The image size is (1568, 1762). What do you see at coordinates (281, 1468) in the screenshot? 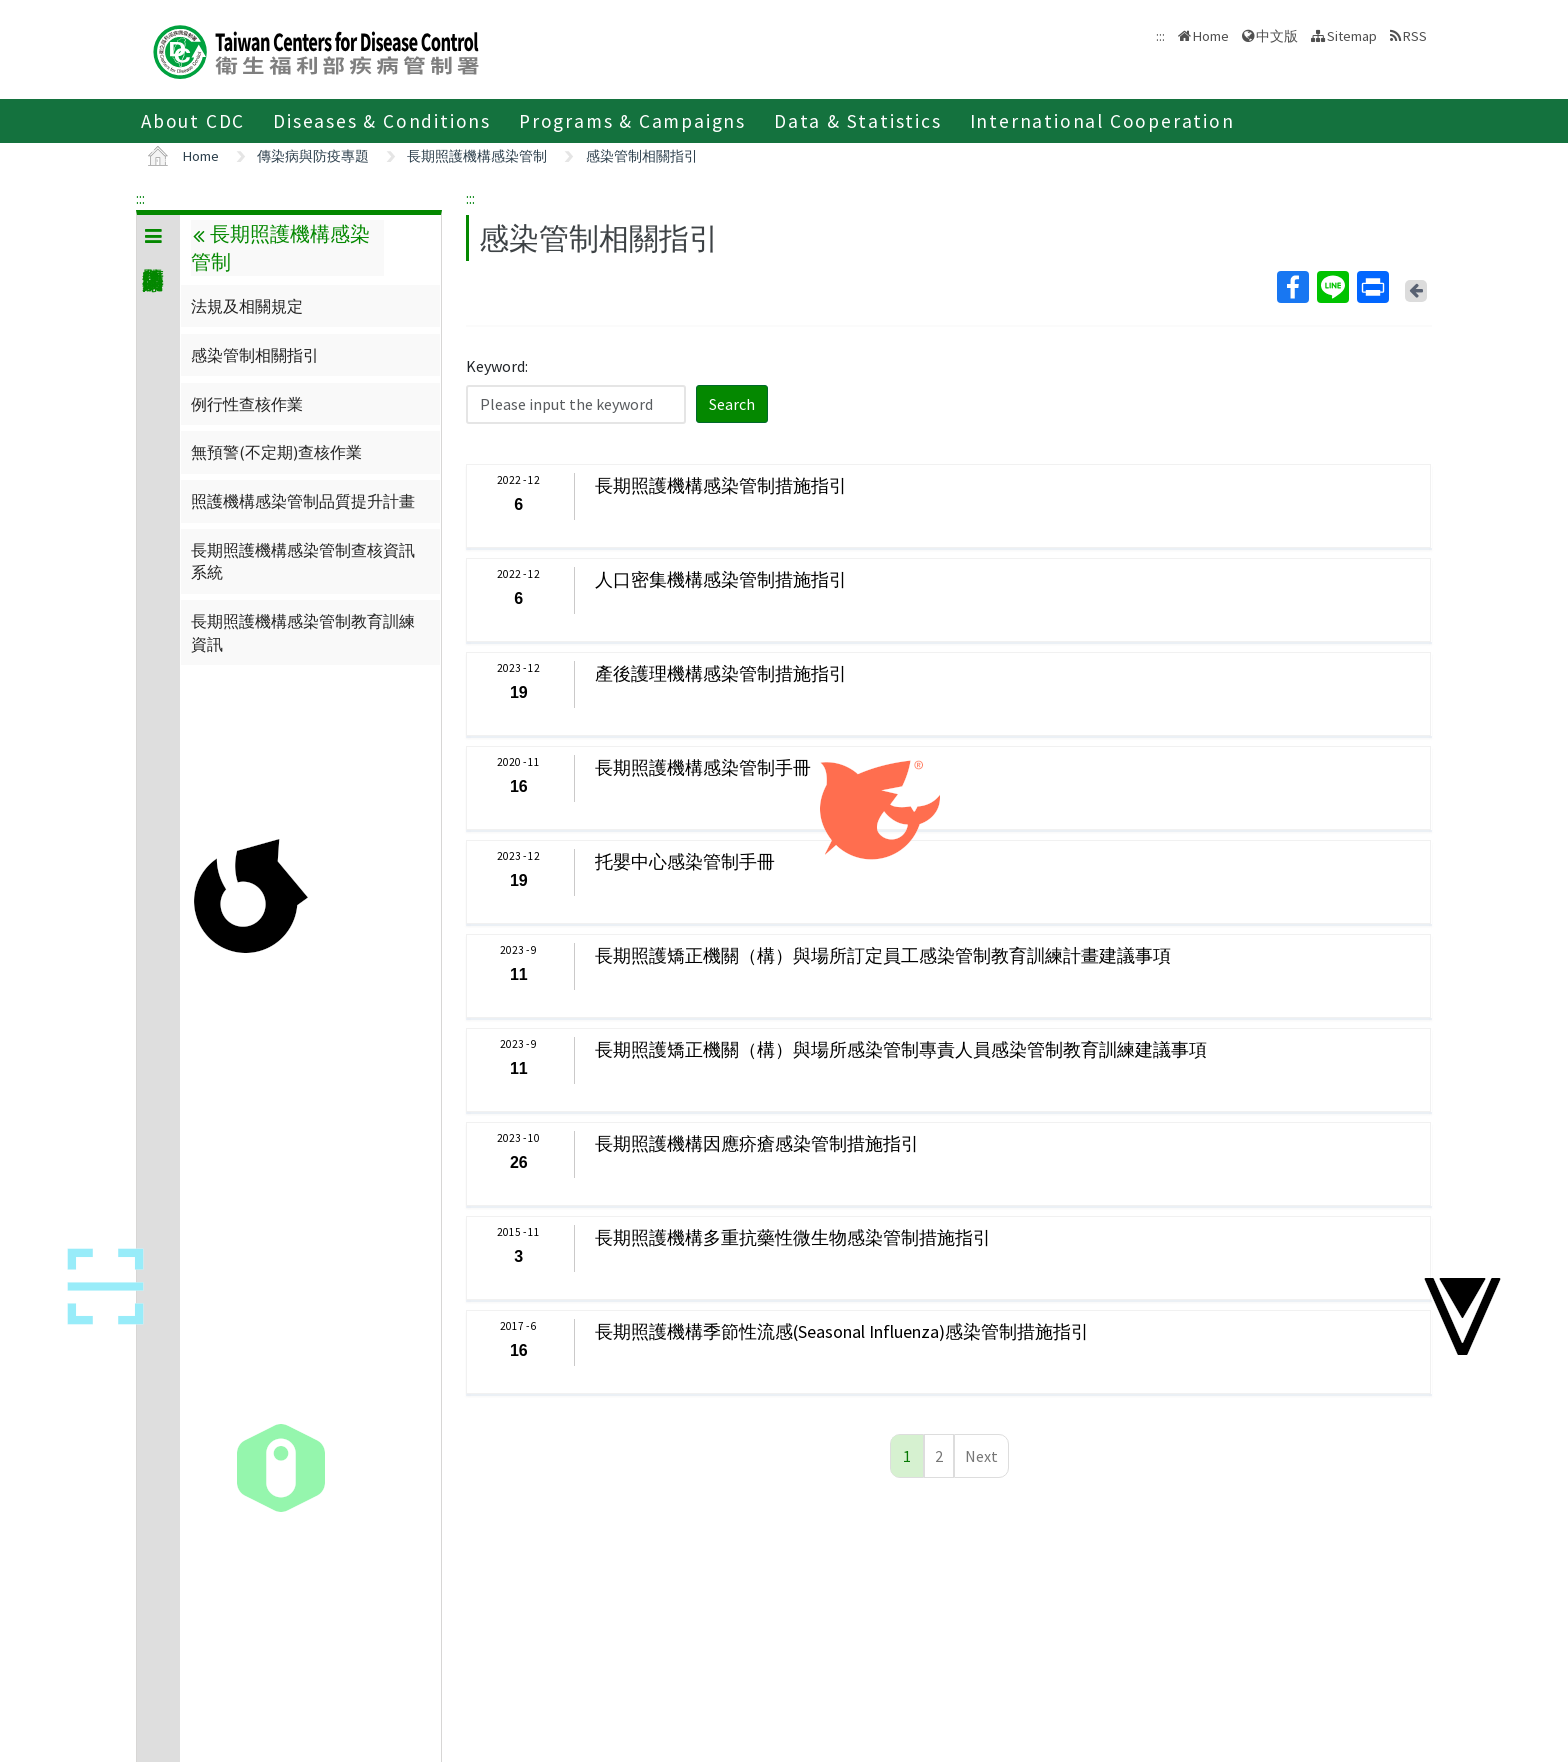
I see `open the refine app` at bounding box center [281, 1468].